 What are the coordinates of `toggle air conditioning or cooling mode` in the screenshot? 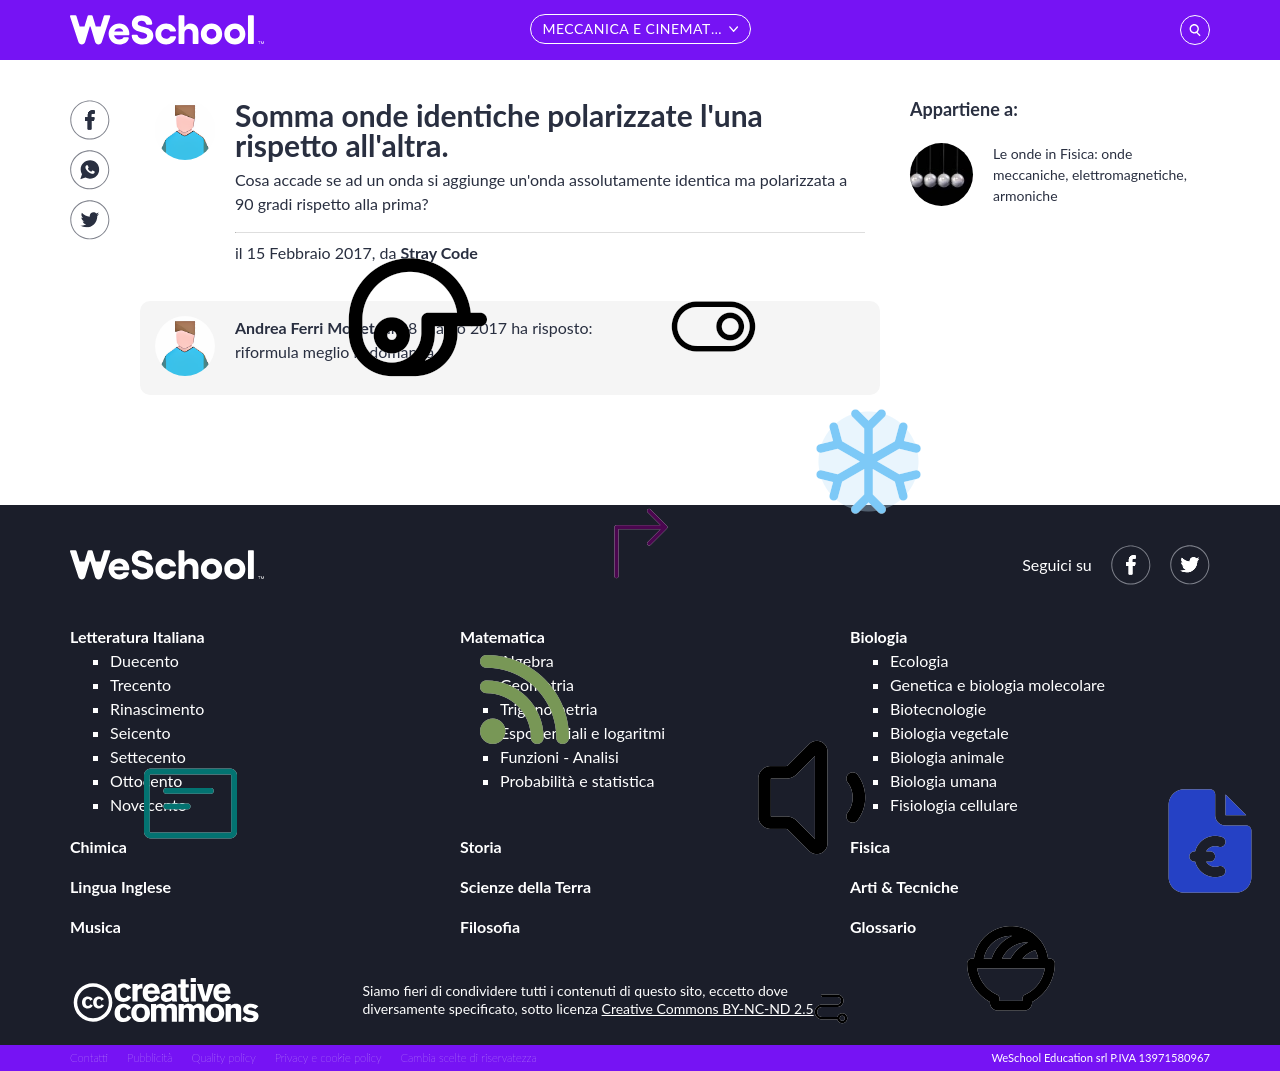 It's located at (868, 461).